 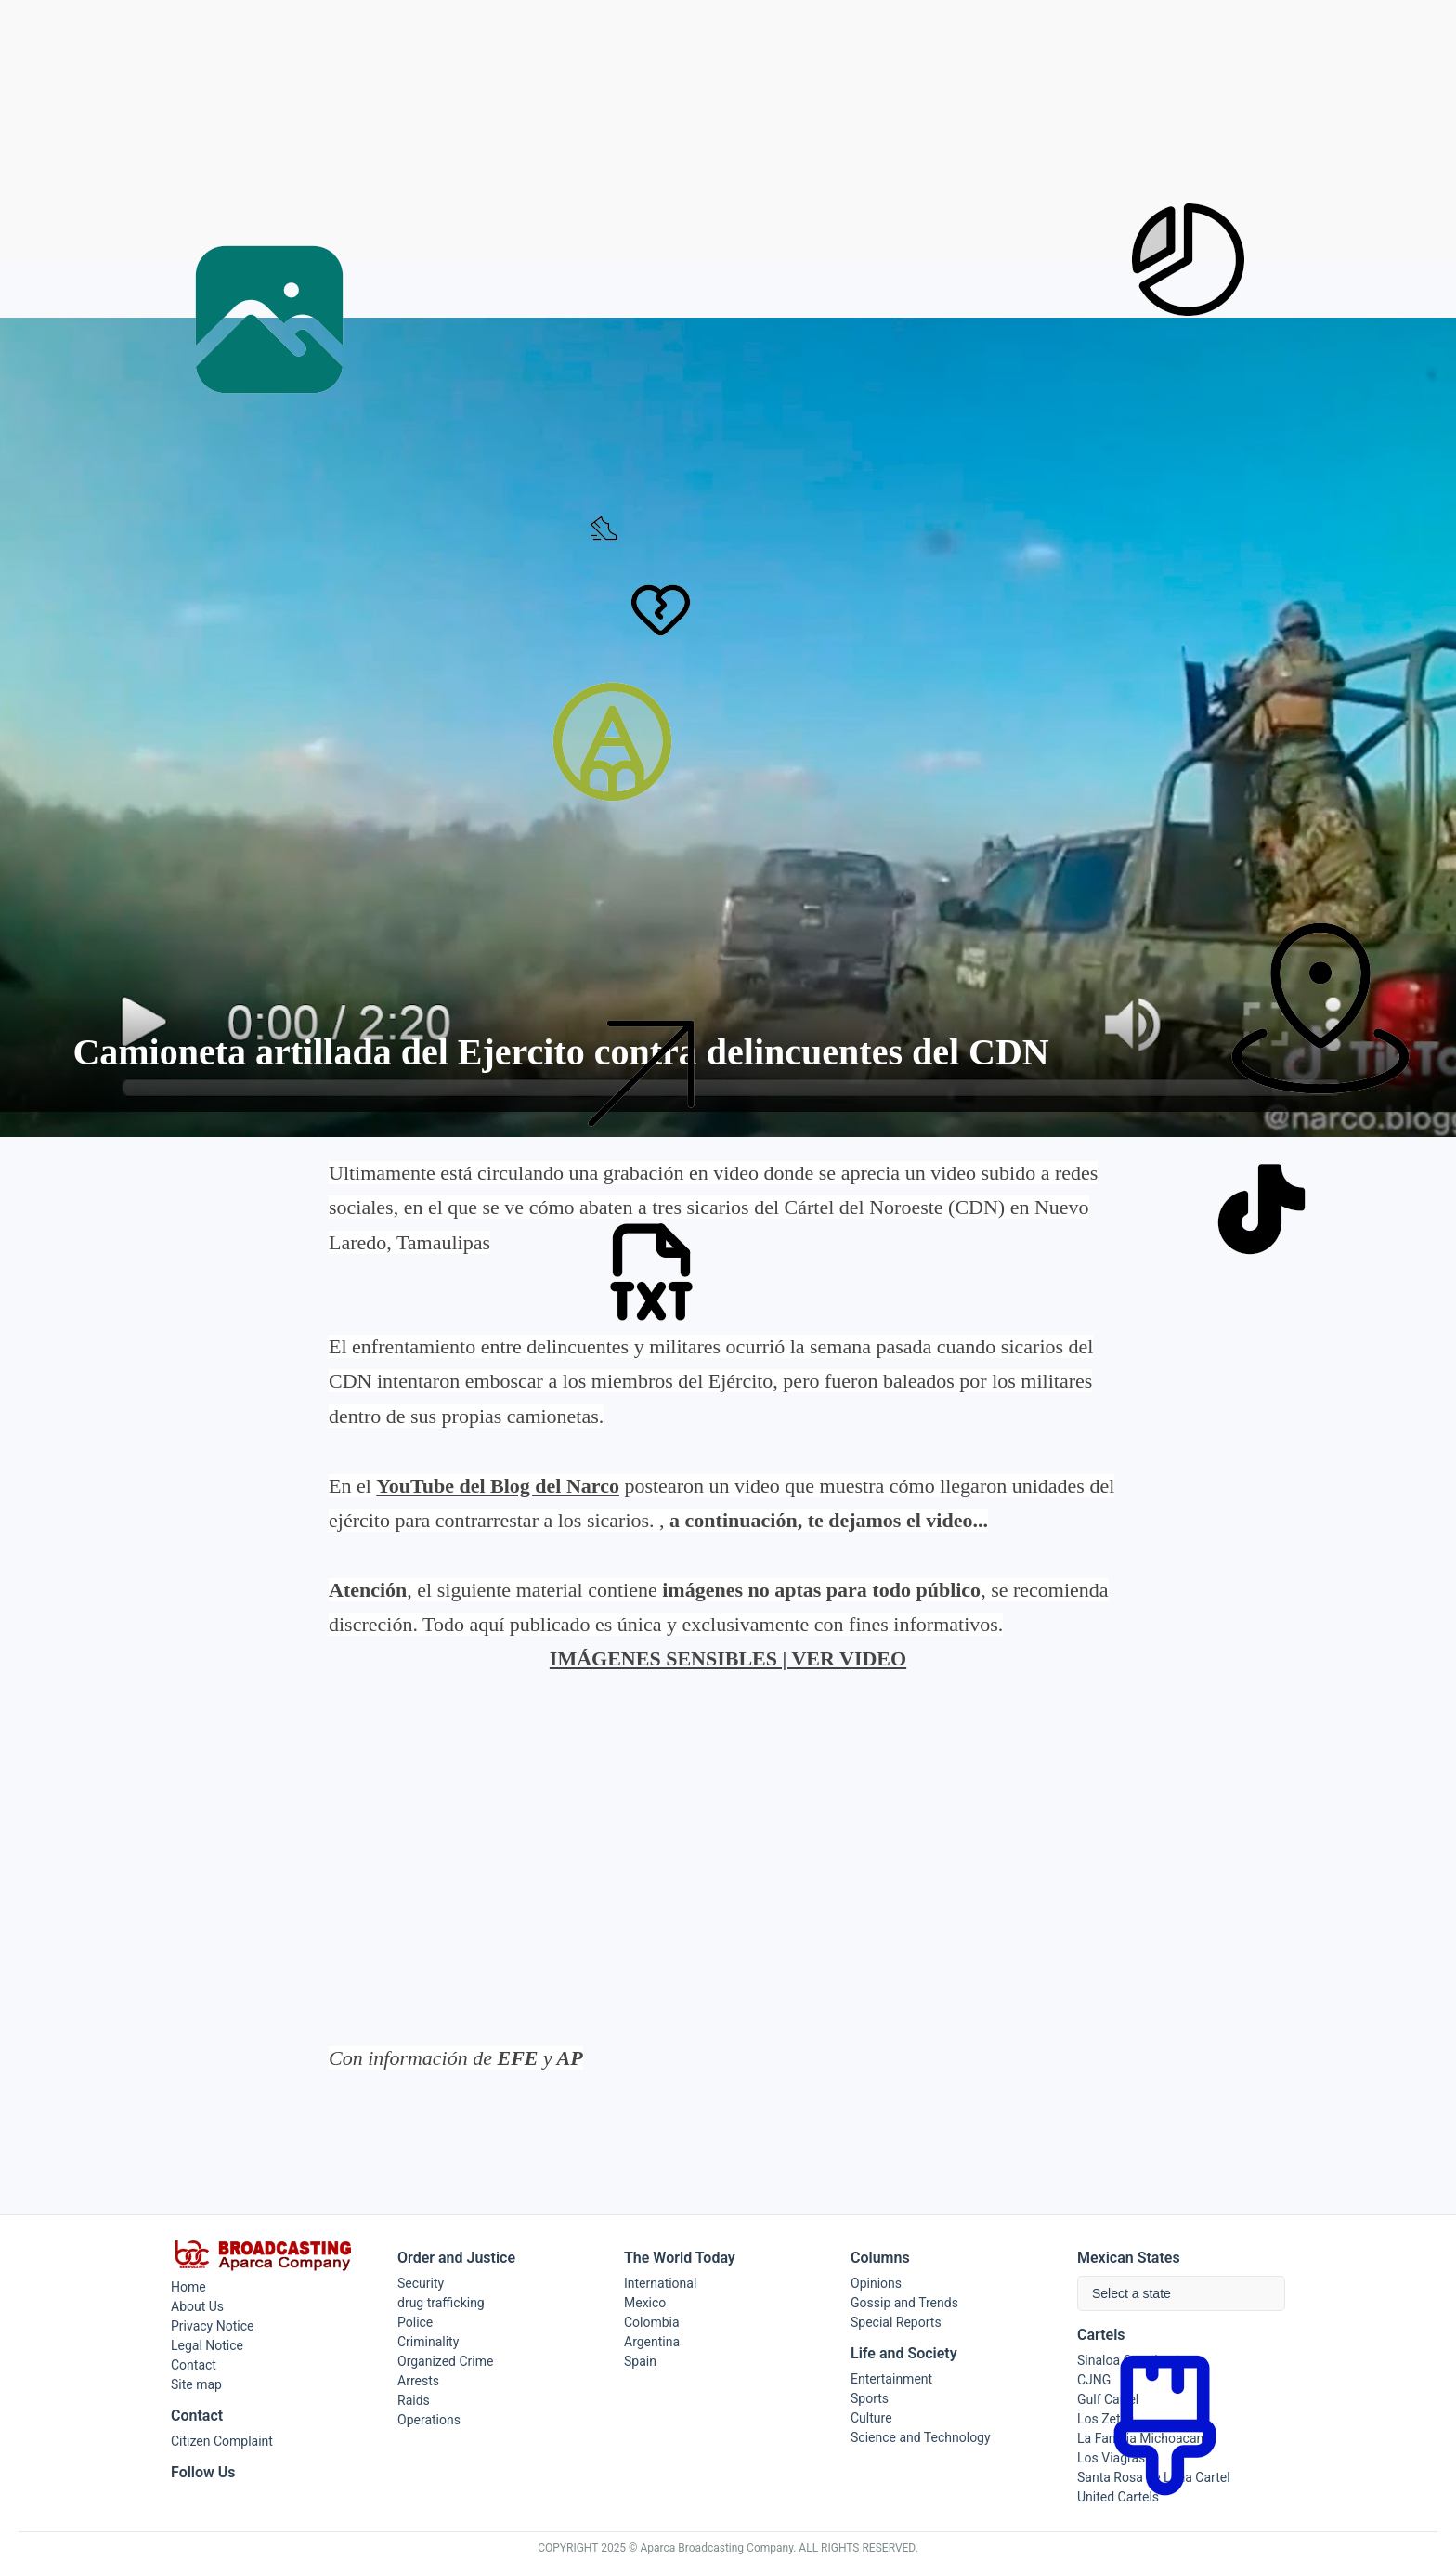 What do you see at coordinates (1320, 1012) in the screenshot?
I see `view location area or region on map` at bounding box center [1320, 1012].